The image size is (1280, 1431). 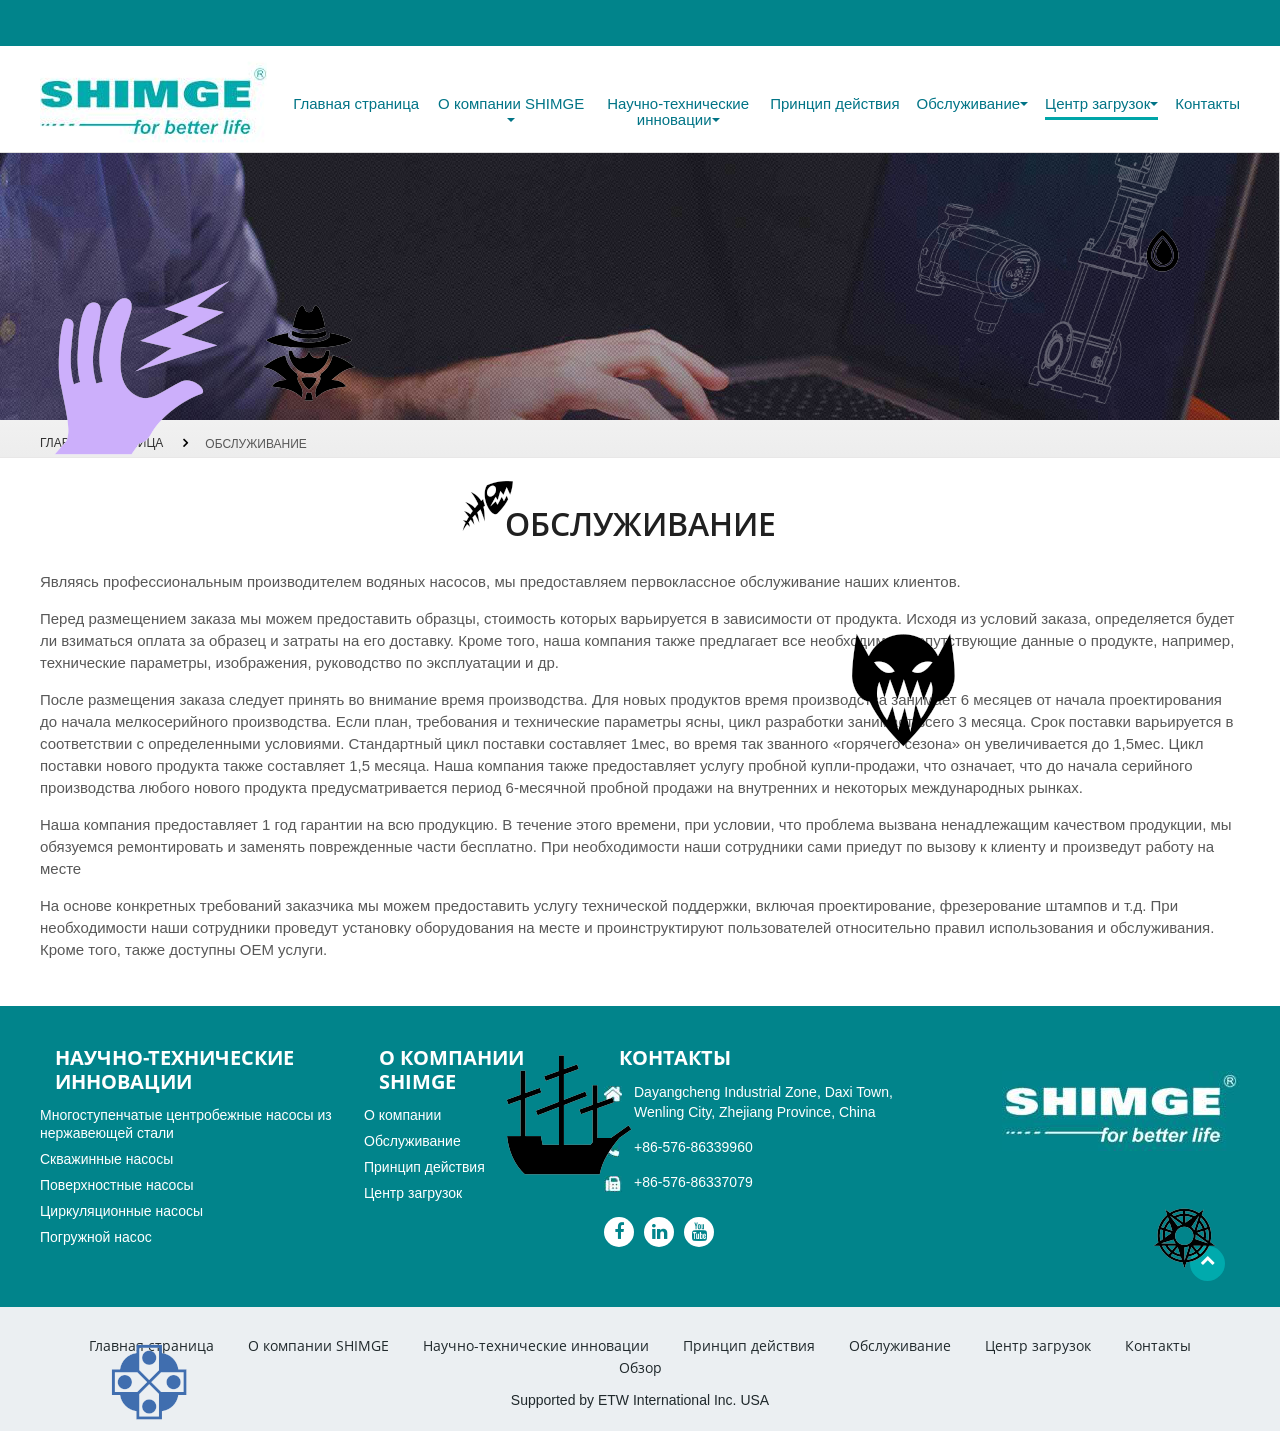 What do you see at coordinates (149, 1382) in the screenshot?
I see `access game controller settings` at bounding box center [149, 1382].